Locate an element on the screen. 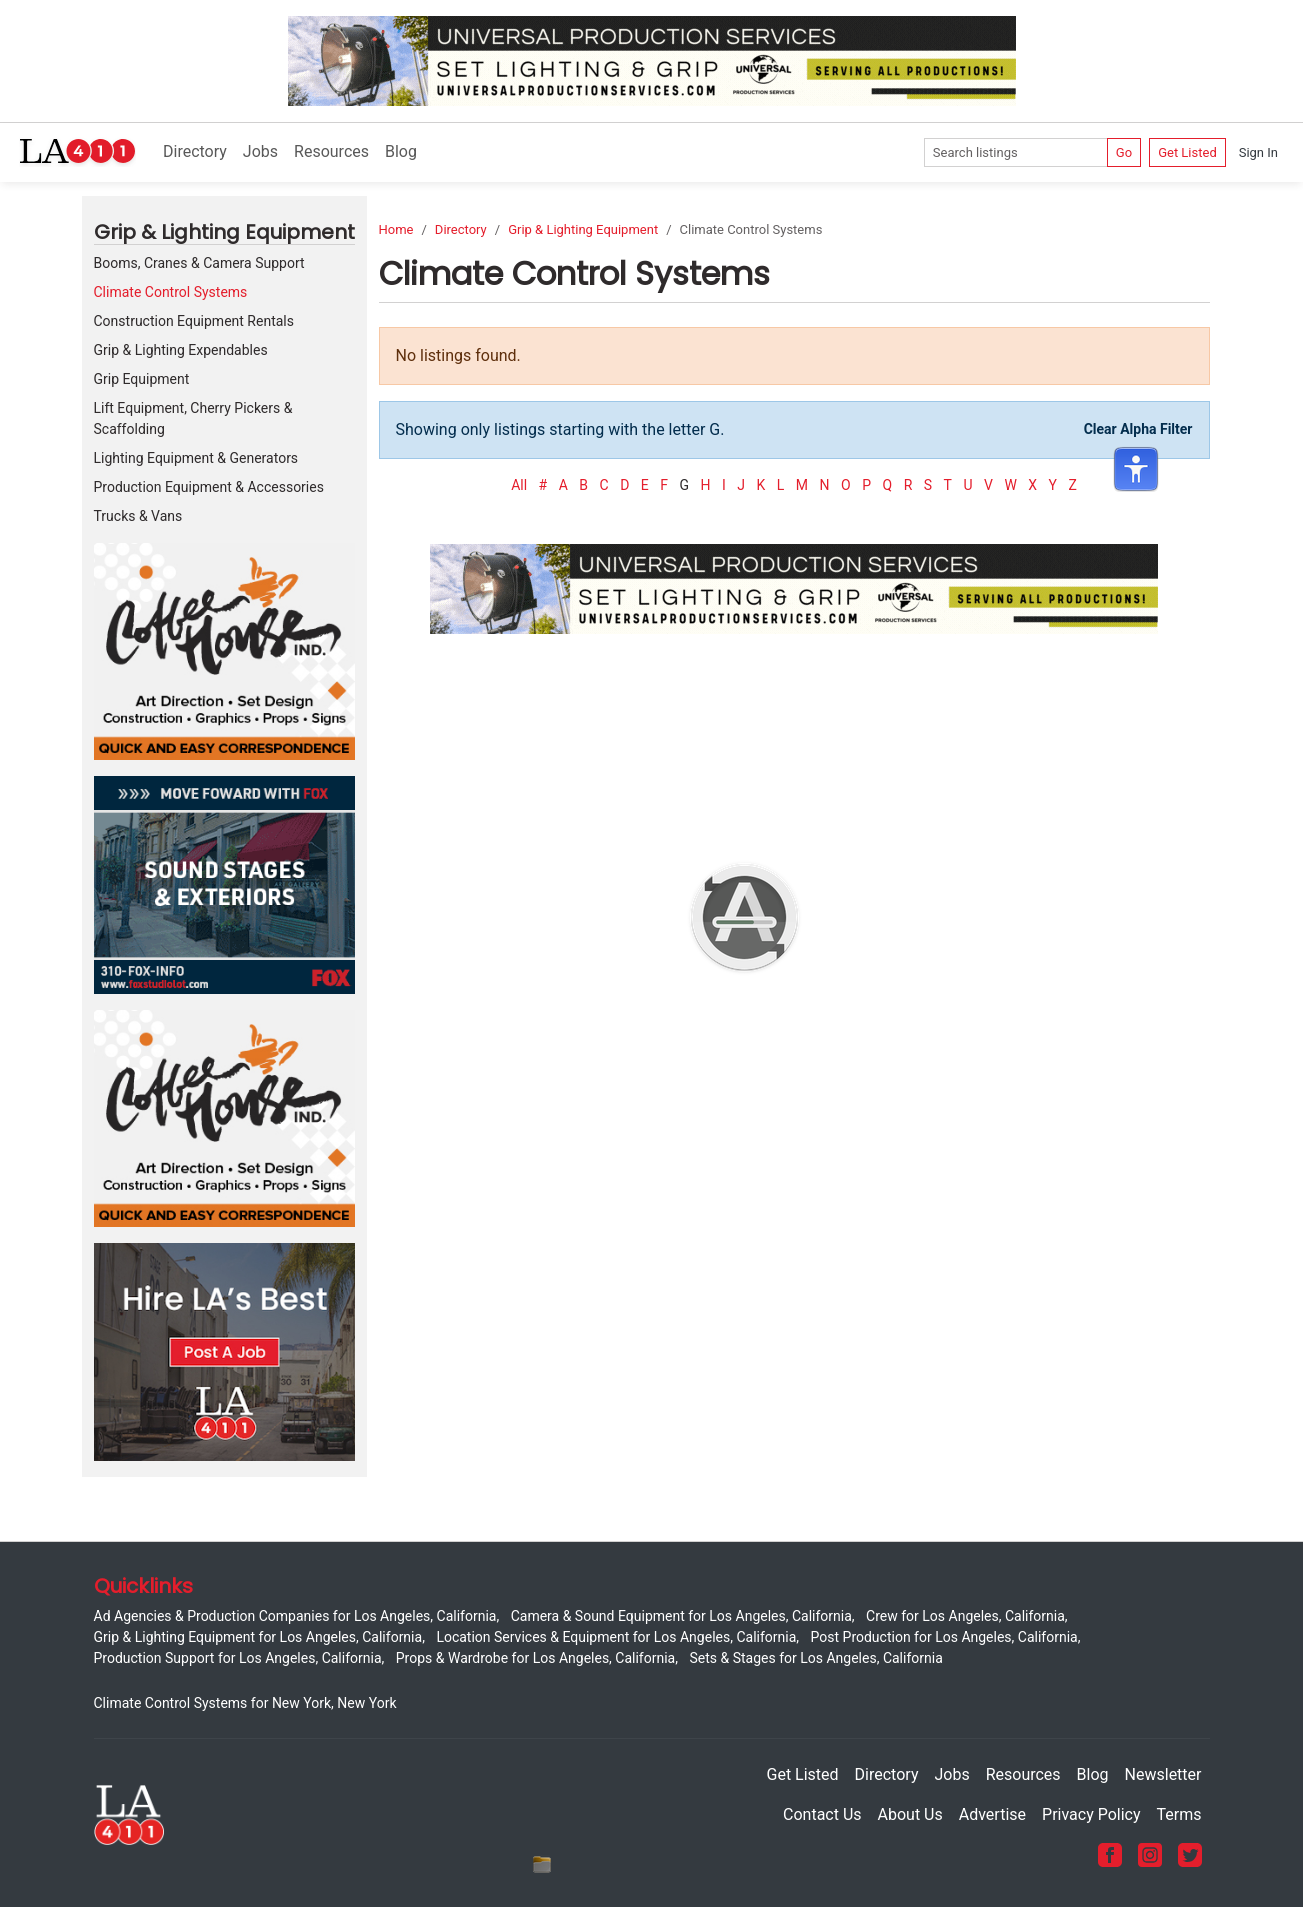 The height and width of the screenshot is (1907, 1303). indicates an open or currently accessed folder is located at coordinates (542, 1864).